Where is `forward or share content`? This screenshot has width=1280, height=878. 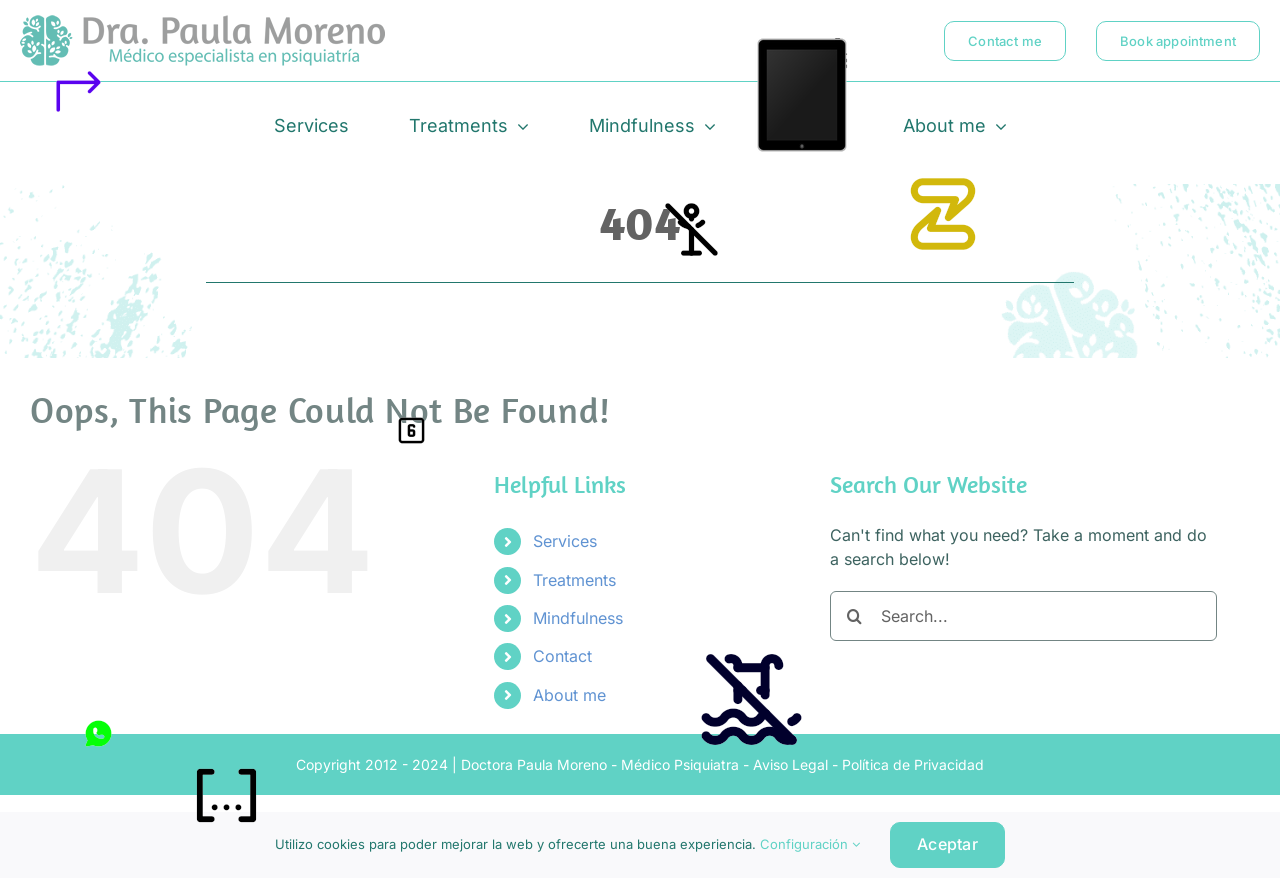 forward or share content is located at coordinates (78, 91).